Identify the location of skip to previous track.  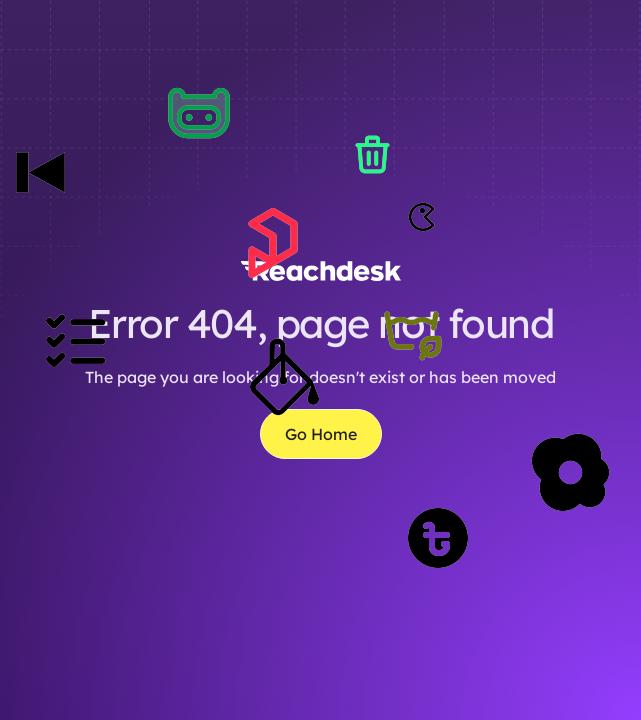
(40, 172).